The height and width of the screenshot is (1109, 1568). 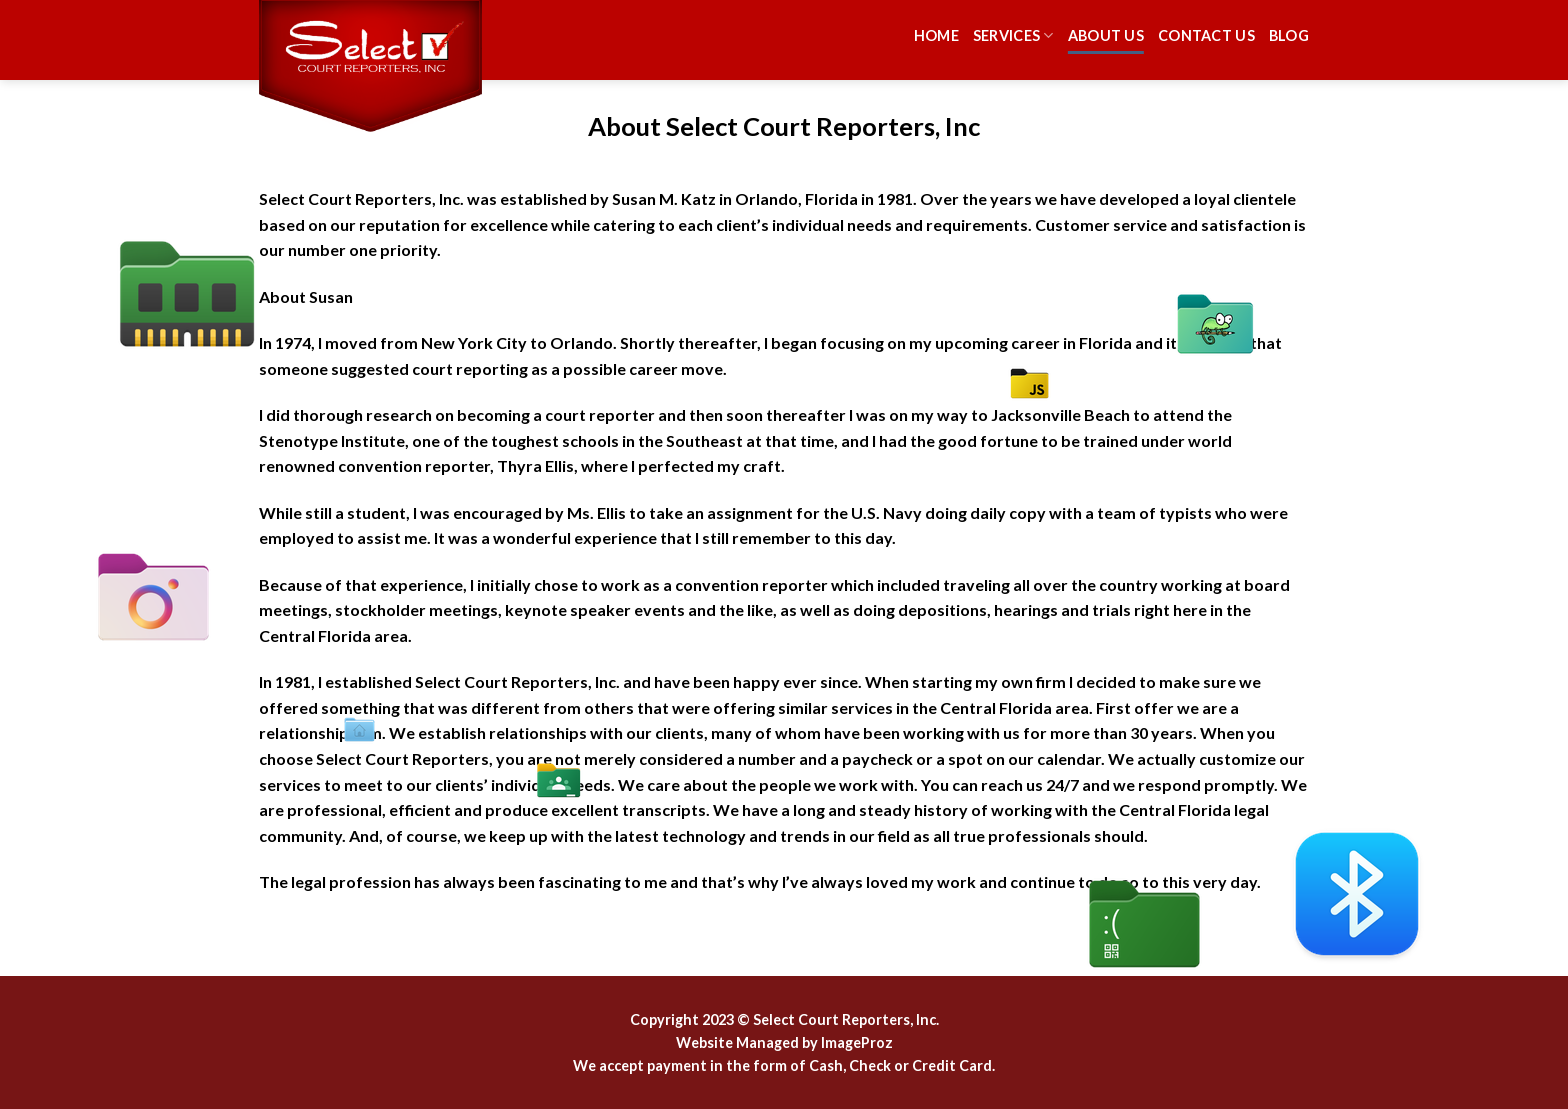 I want to click on folder containing memory or RAM-related files, so click(x=186, y=297).